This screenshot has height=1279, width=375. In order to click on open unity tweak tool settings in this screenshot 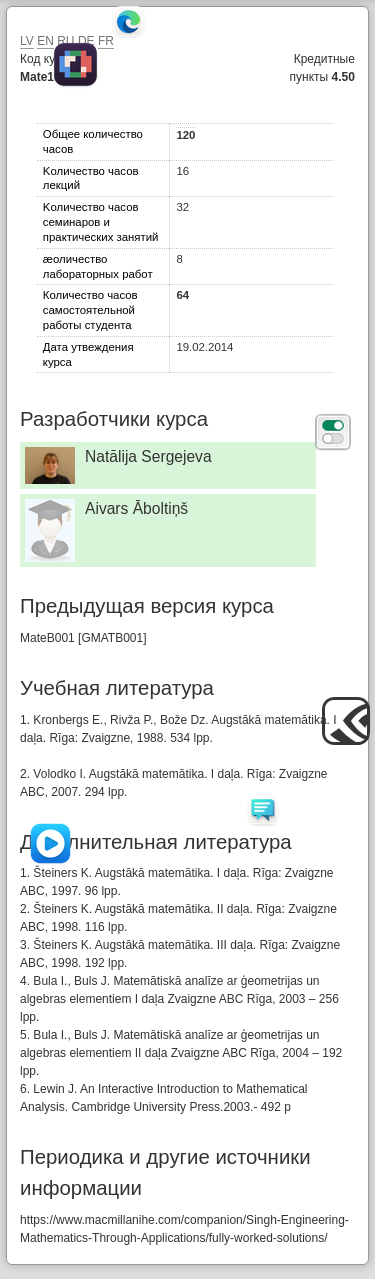, I will do `click(333, 432)`.